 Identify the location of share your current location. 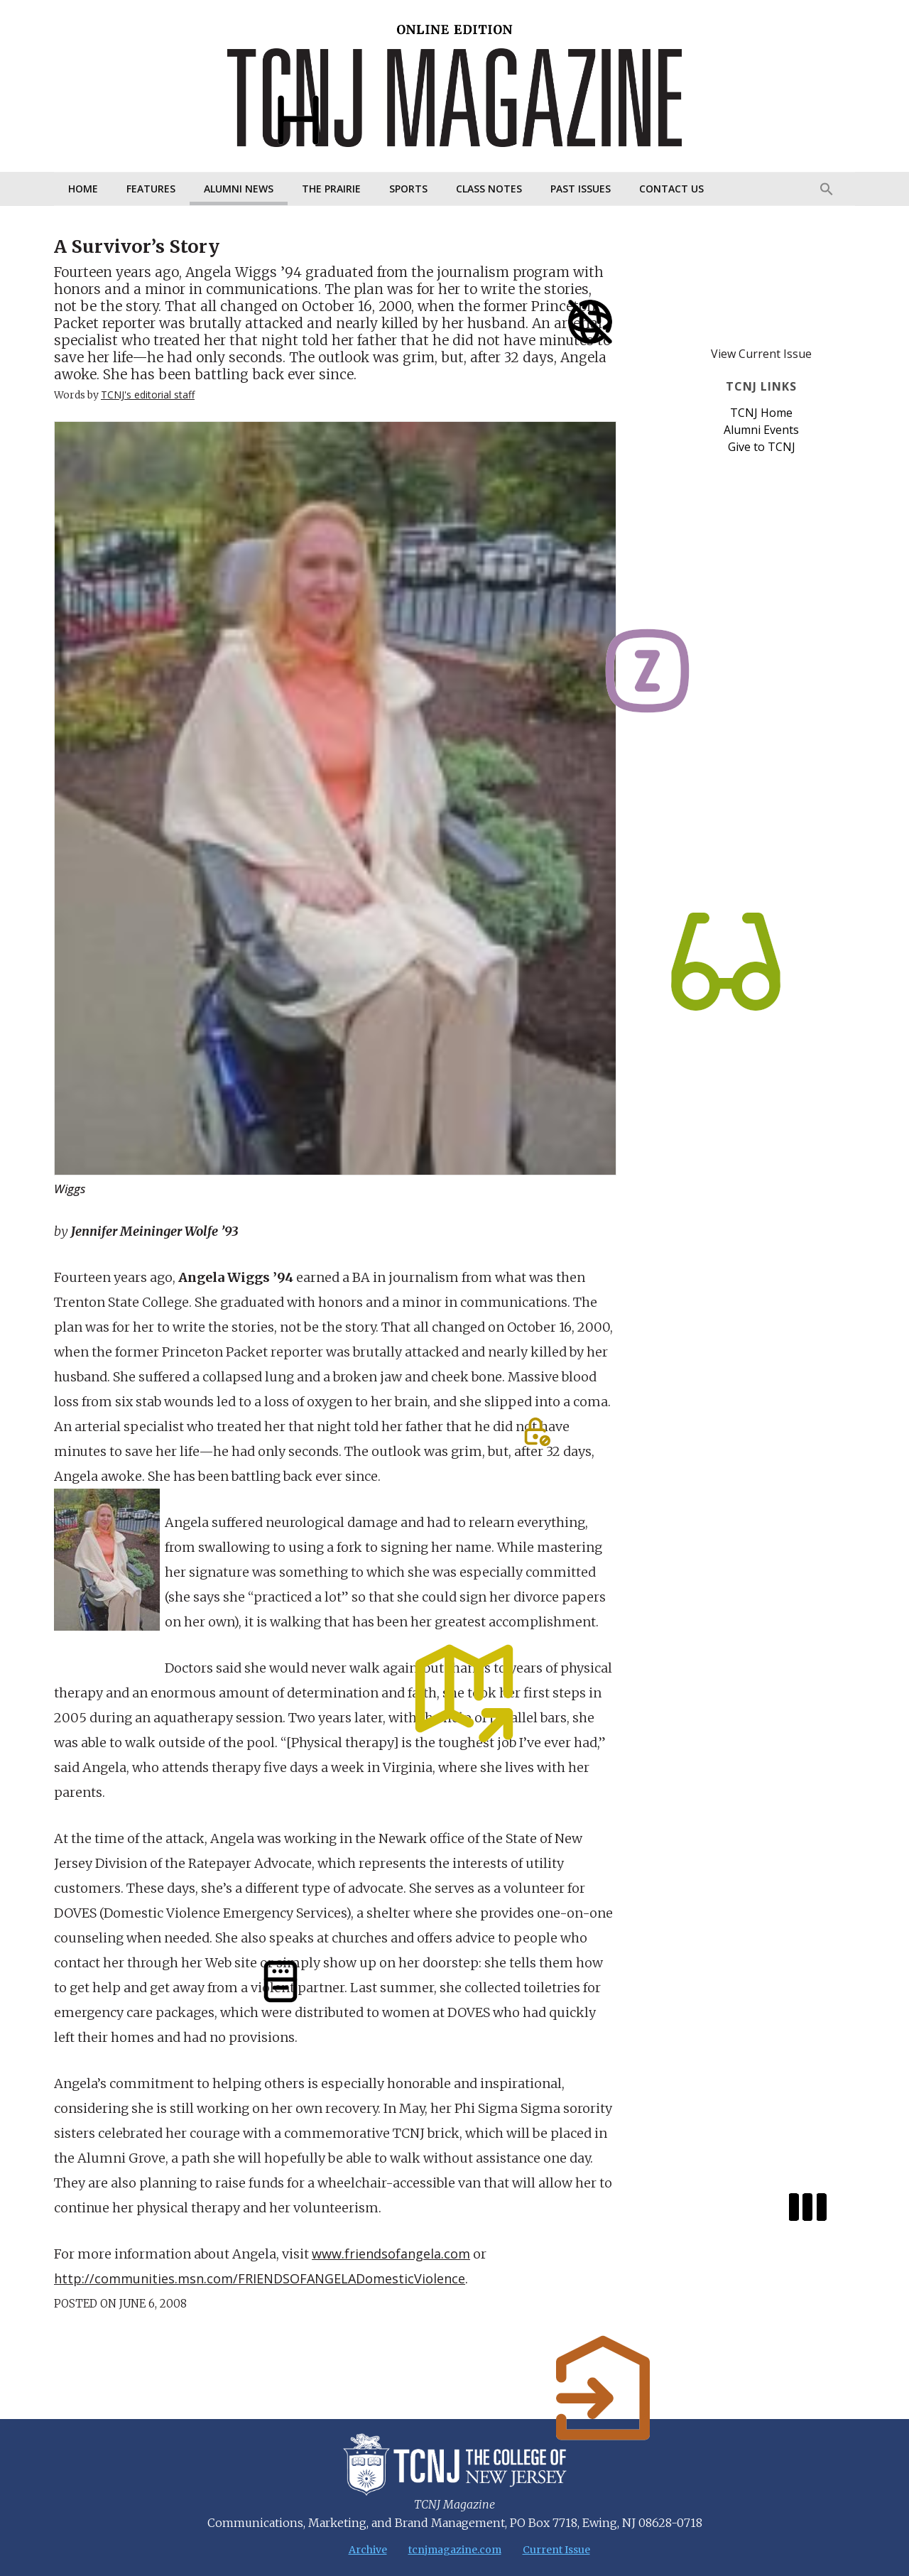
(464, 1688).